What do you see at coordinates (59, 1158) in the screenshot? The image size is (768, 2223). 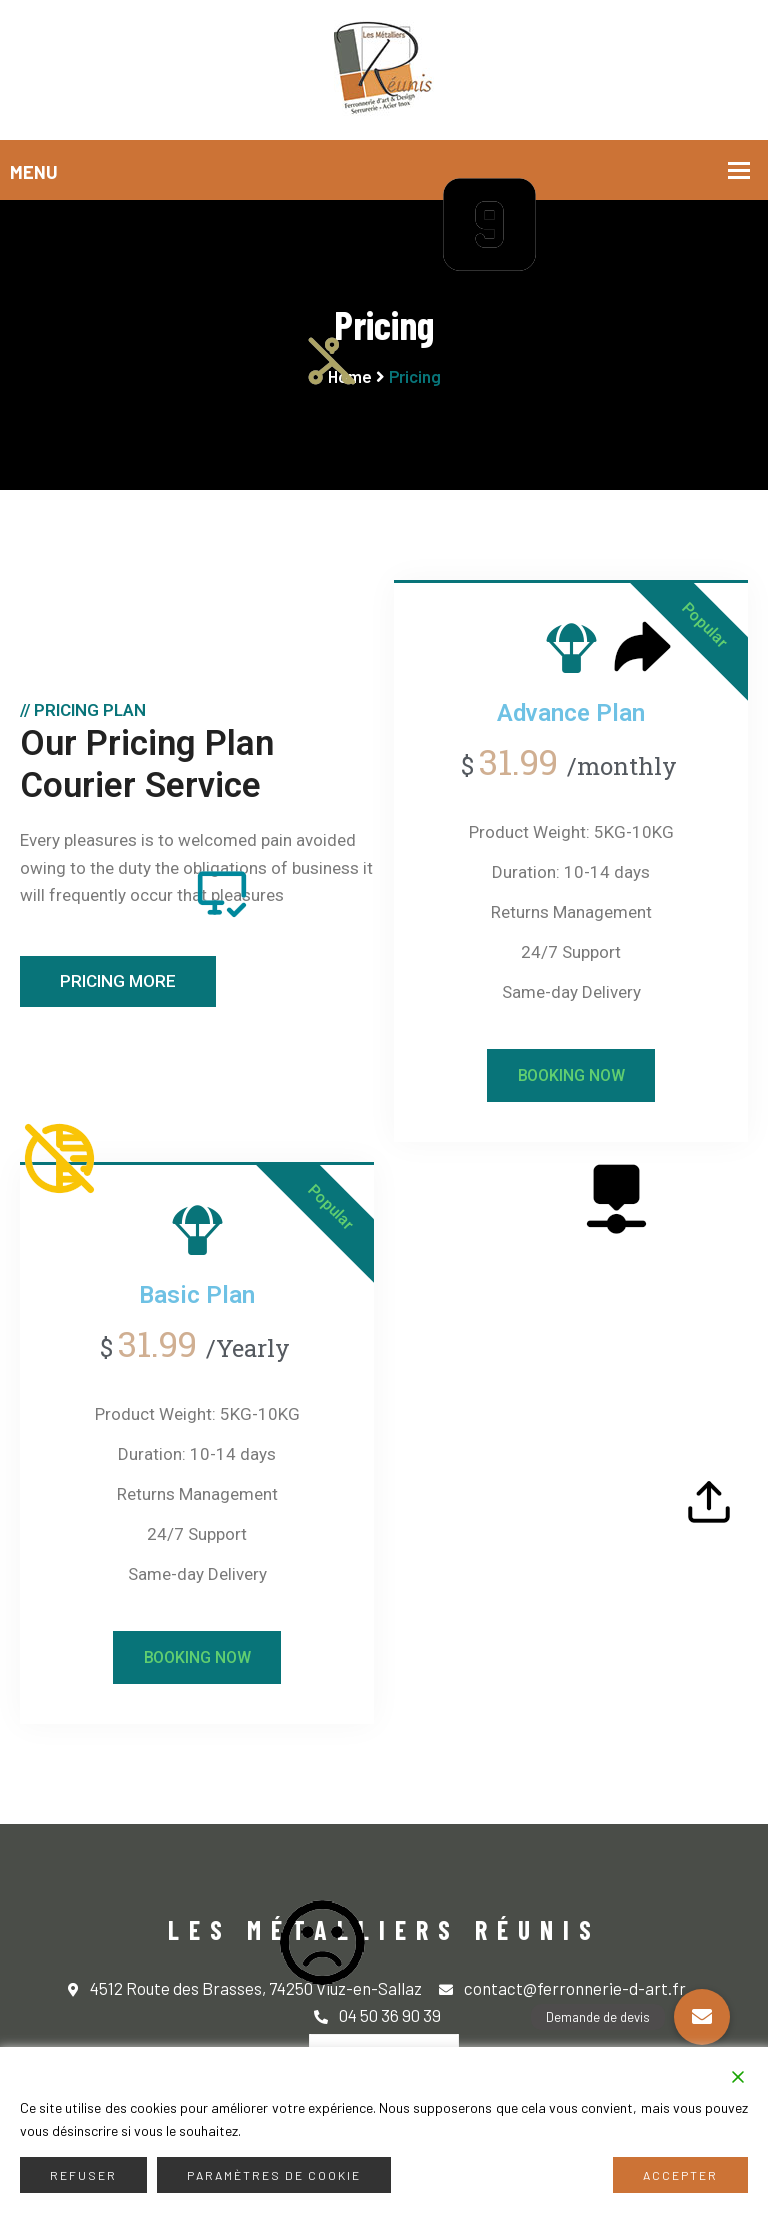 I see `disable blur effect` at bounding box center [59, 1158].